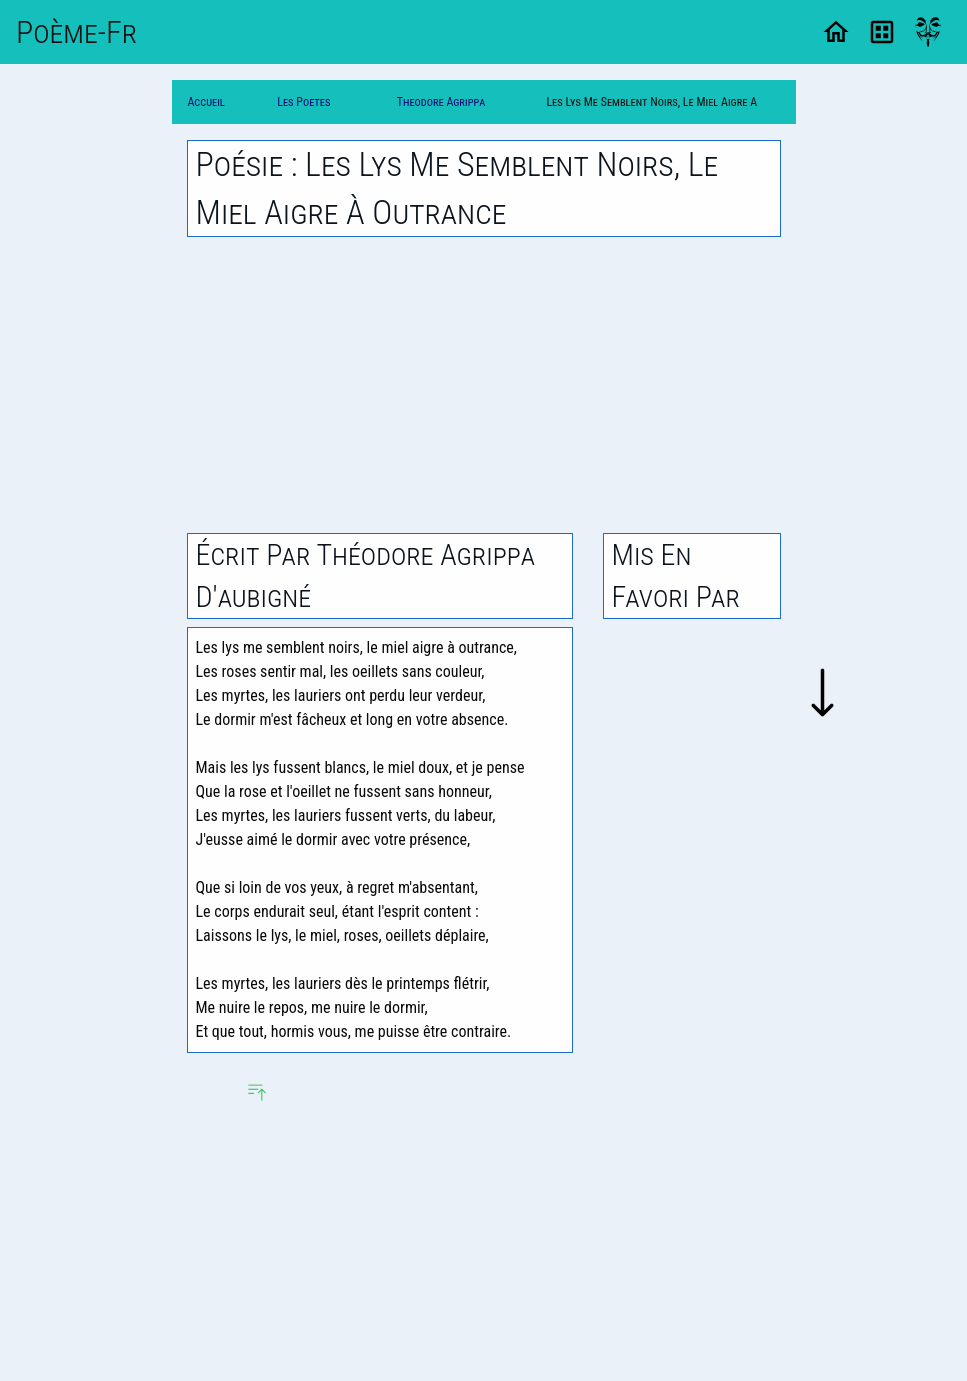  I want to click on sort list in ascending order, so click(257, 1092).